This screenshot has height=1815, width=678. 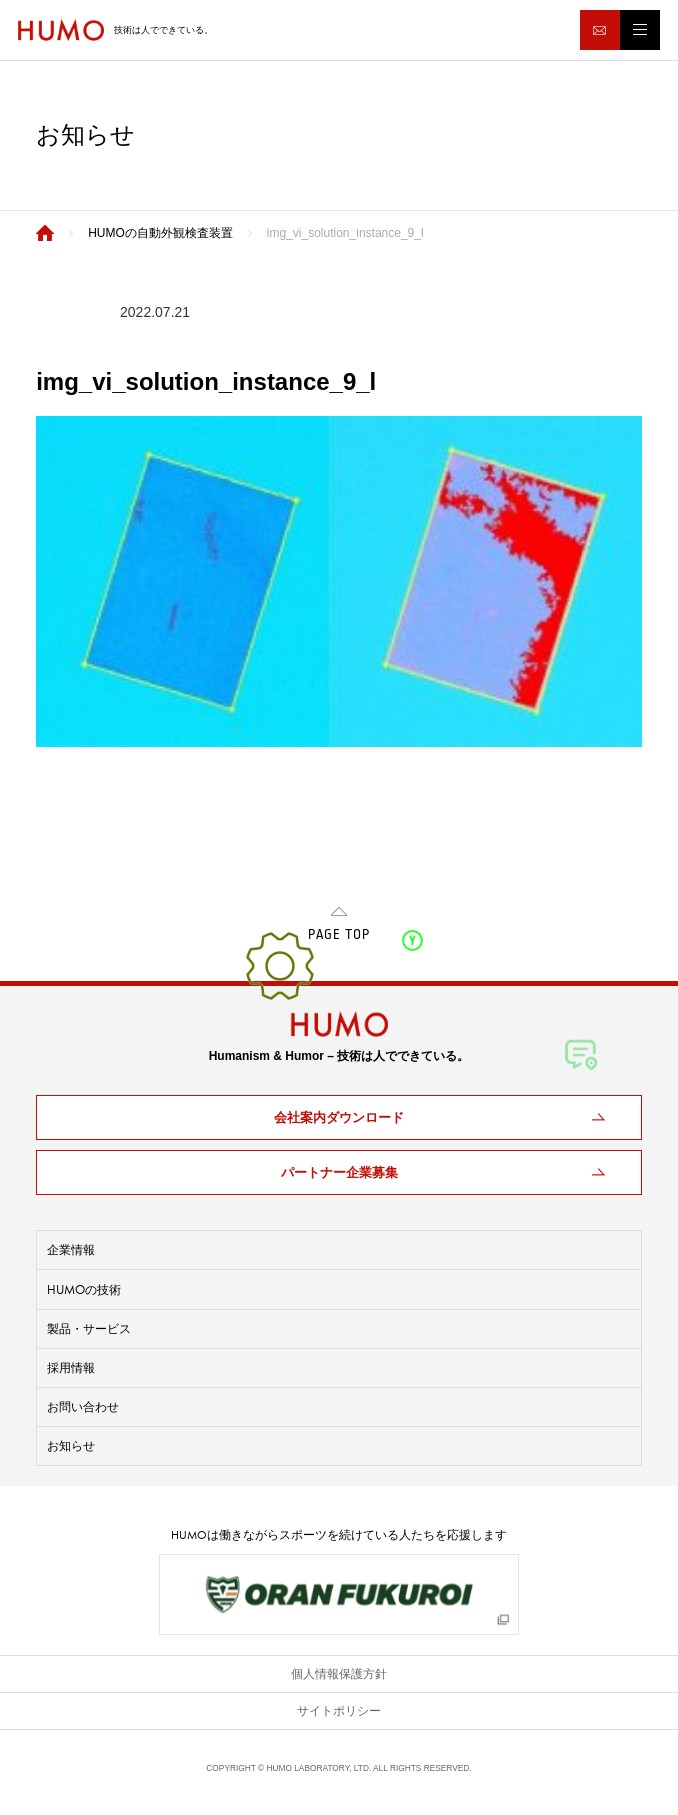 What do you see at coordinates (280, 966) in the screenshot?
I see `access settings or preferences` at bounding box center [280, 966].